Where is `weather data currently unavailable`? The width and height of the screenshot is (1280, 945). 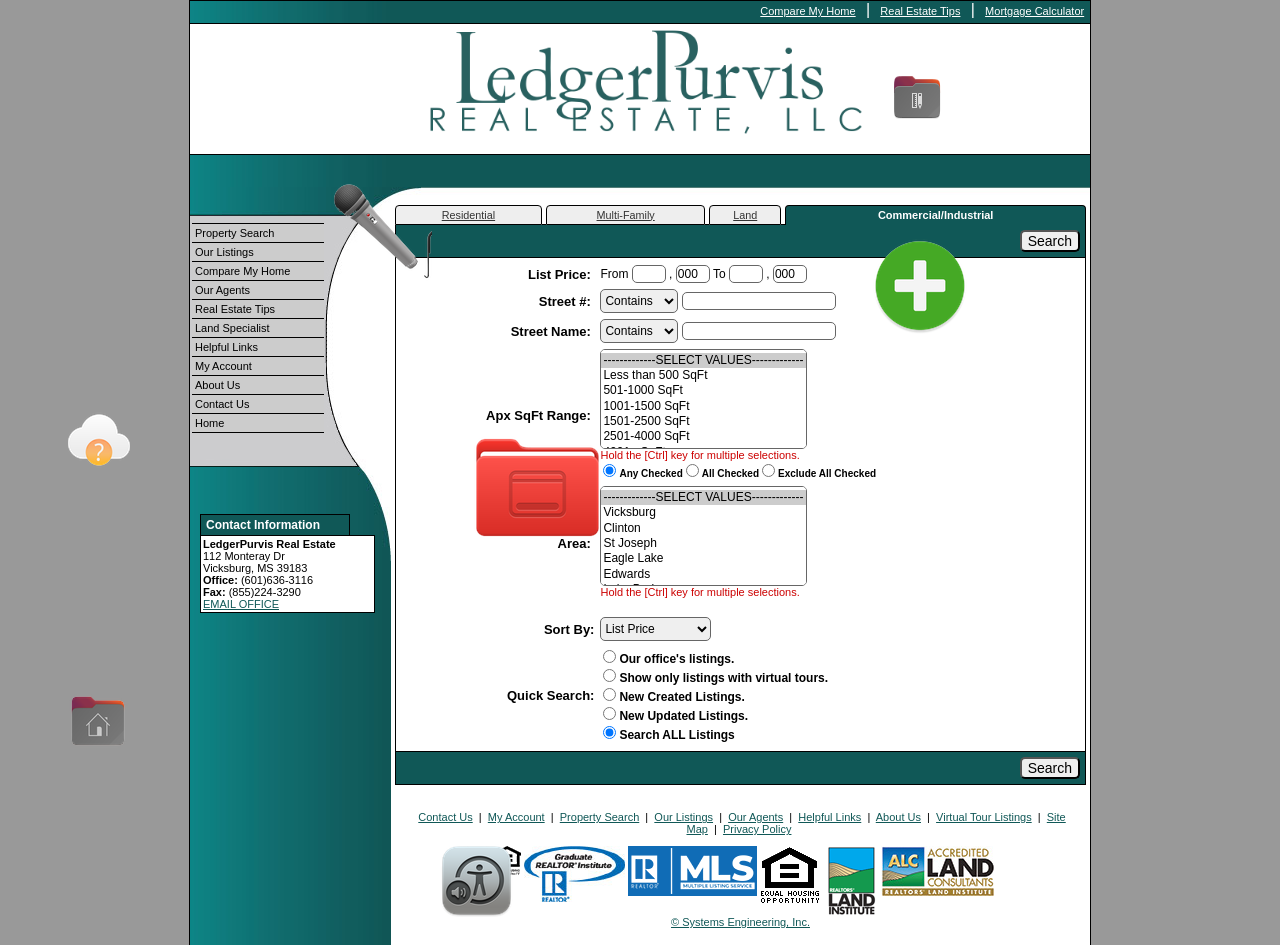 weather data currently unavailable is located at coordinates (99, 440).